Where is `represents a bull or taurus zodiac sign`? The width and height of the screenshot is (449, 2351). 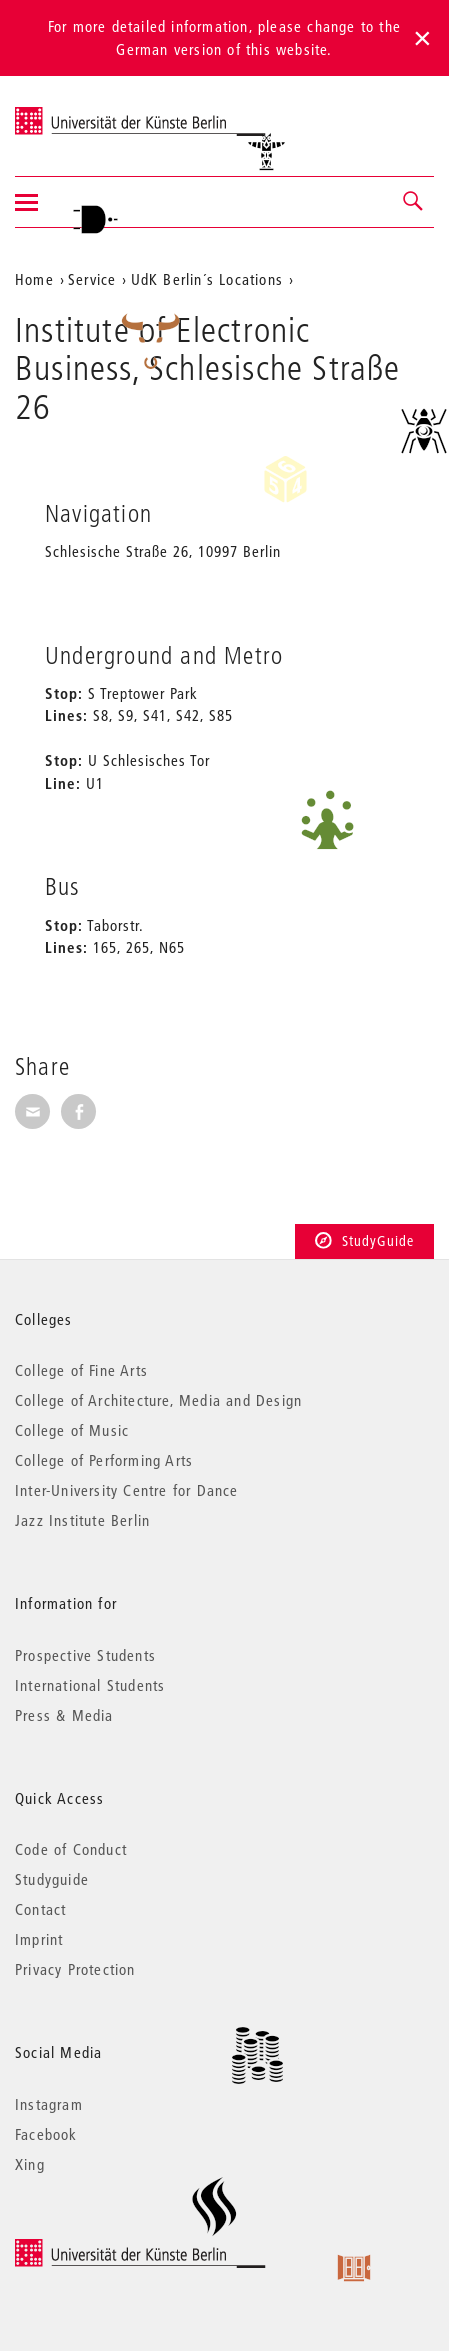
represents a bull or taurus zodiac sign is located at coordinates (150, 341).